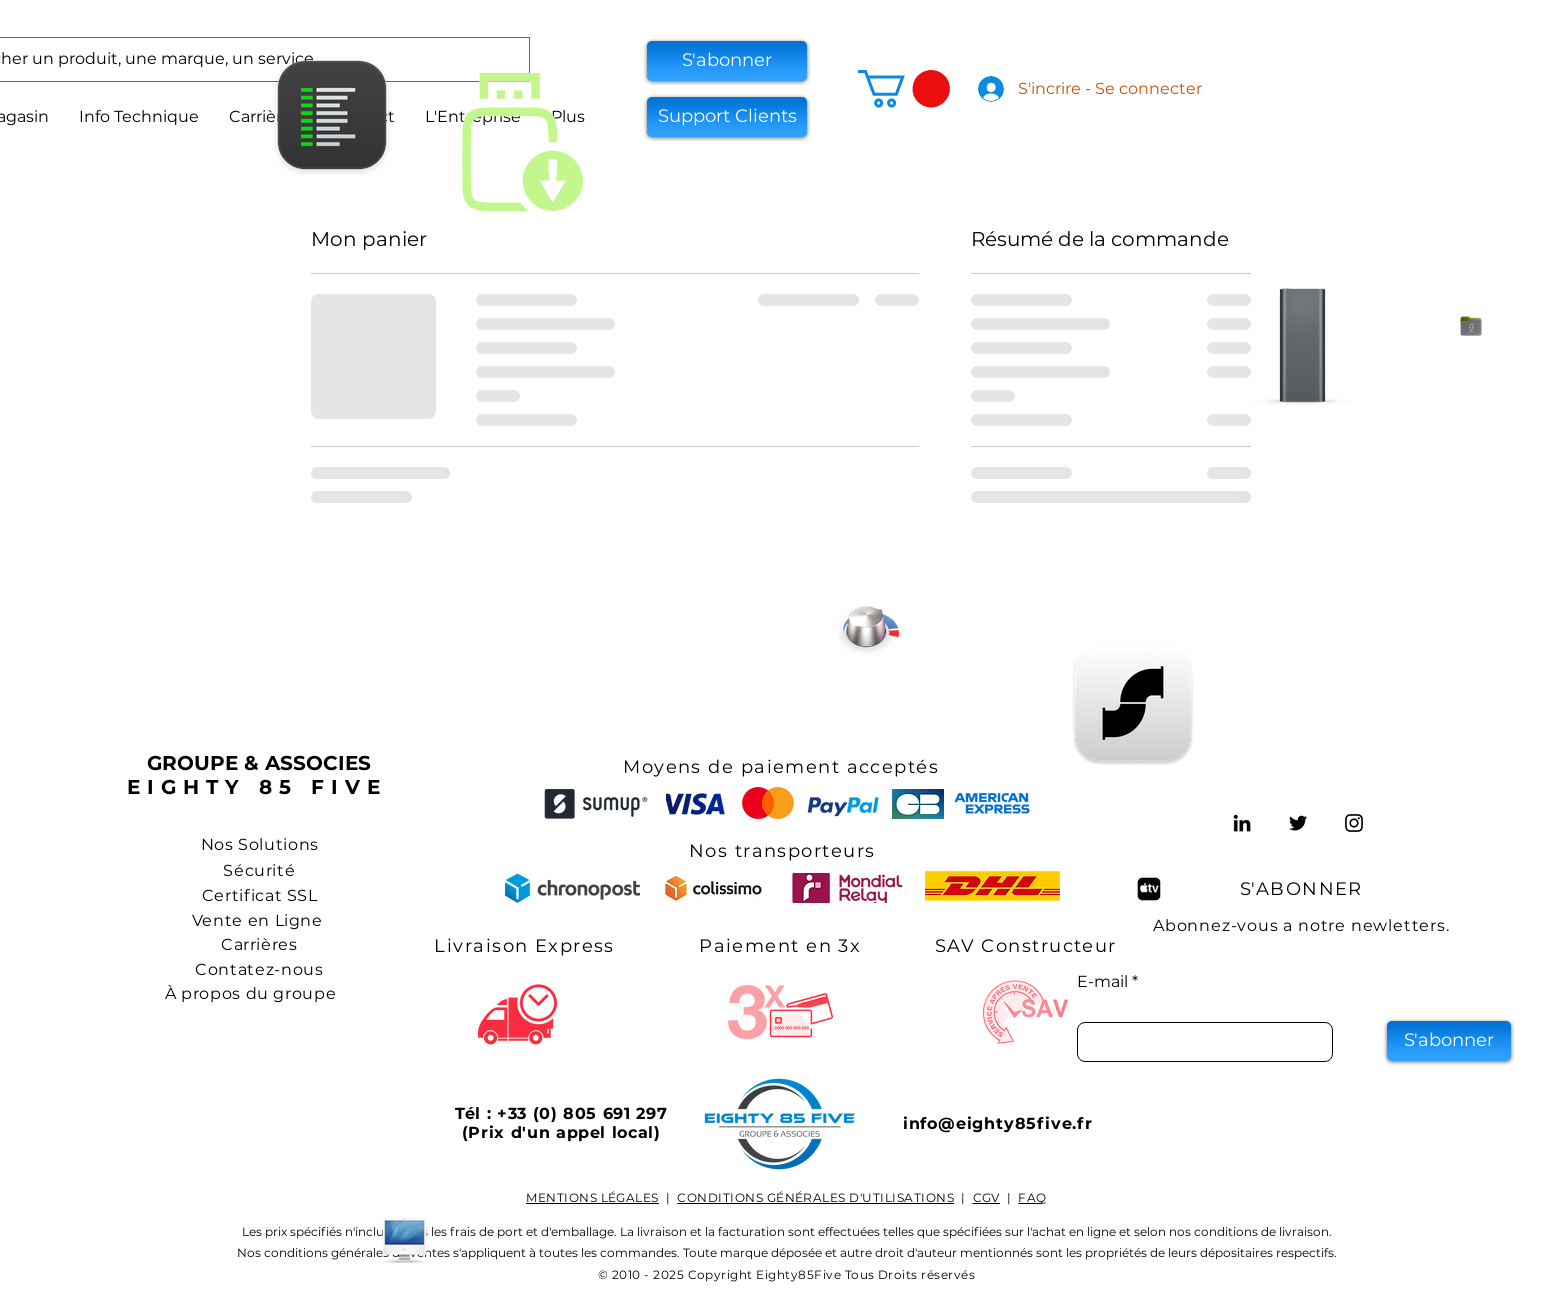  What do you see at coordinates (404, 1236) in the screenshot?
I see `represents an iMac device in system settings` at bounding box center [404, 1236].